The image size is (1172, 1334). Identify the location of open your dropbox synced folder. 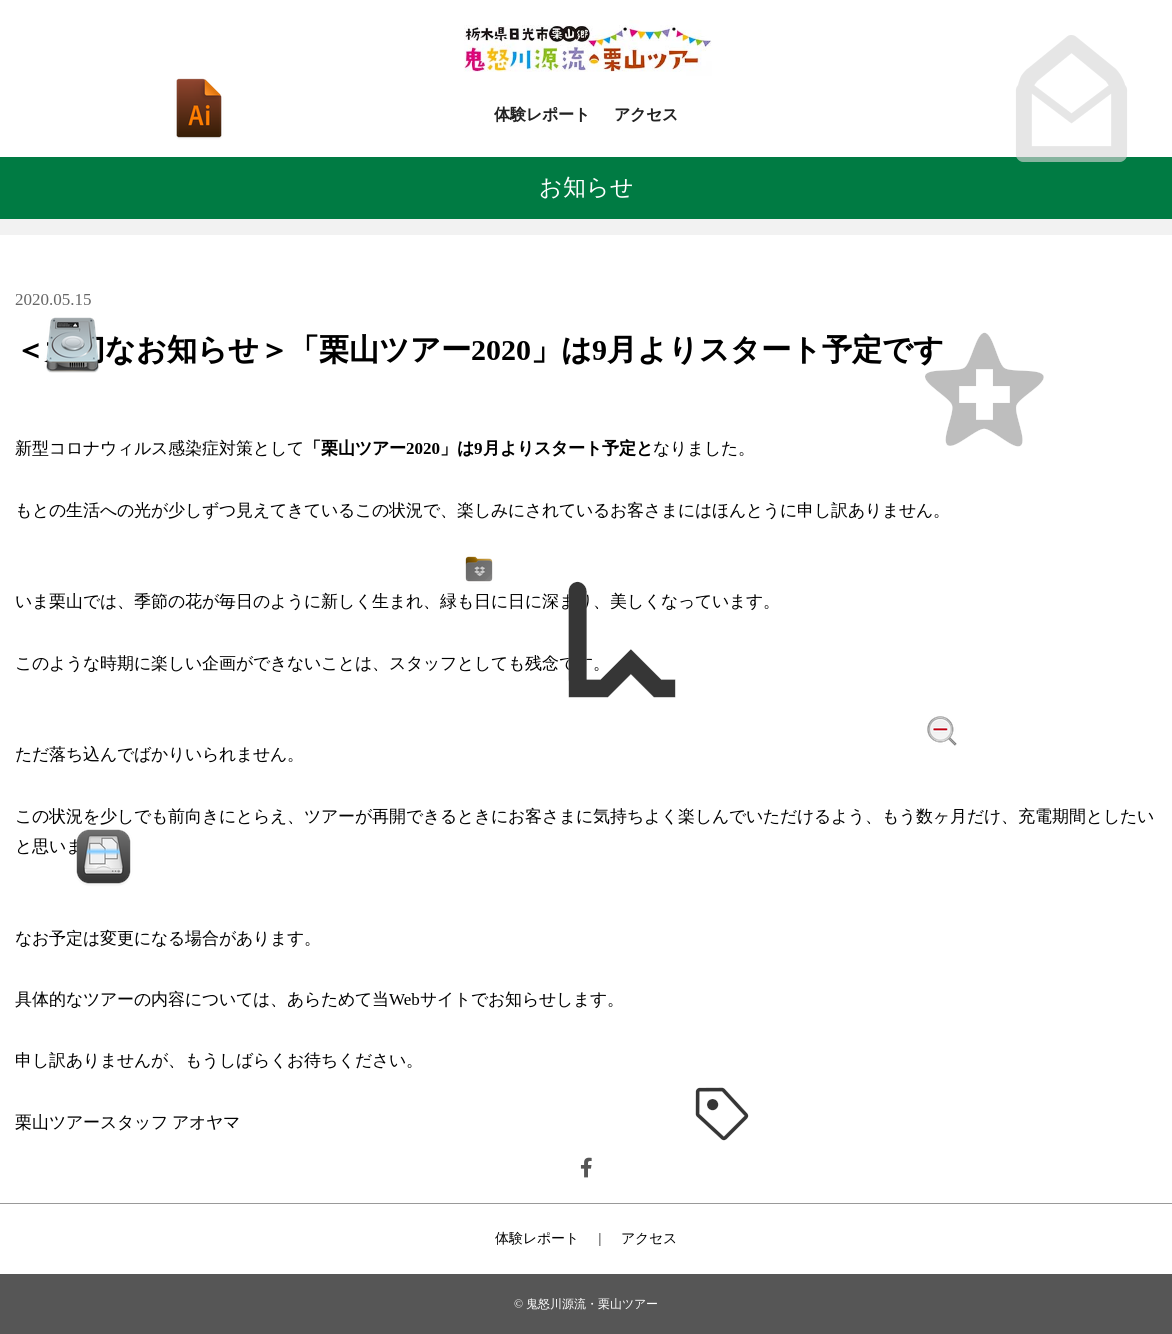
(479, 569).